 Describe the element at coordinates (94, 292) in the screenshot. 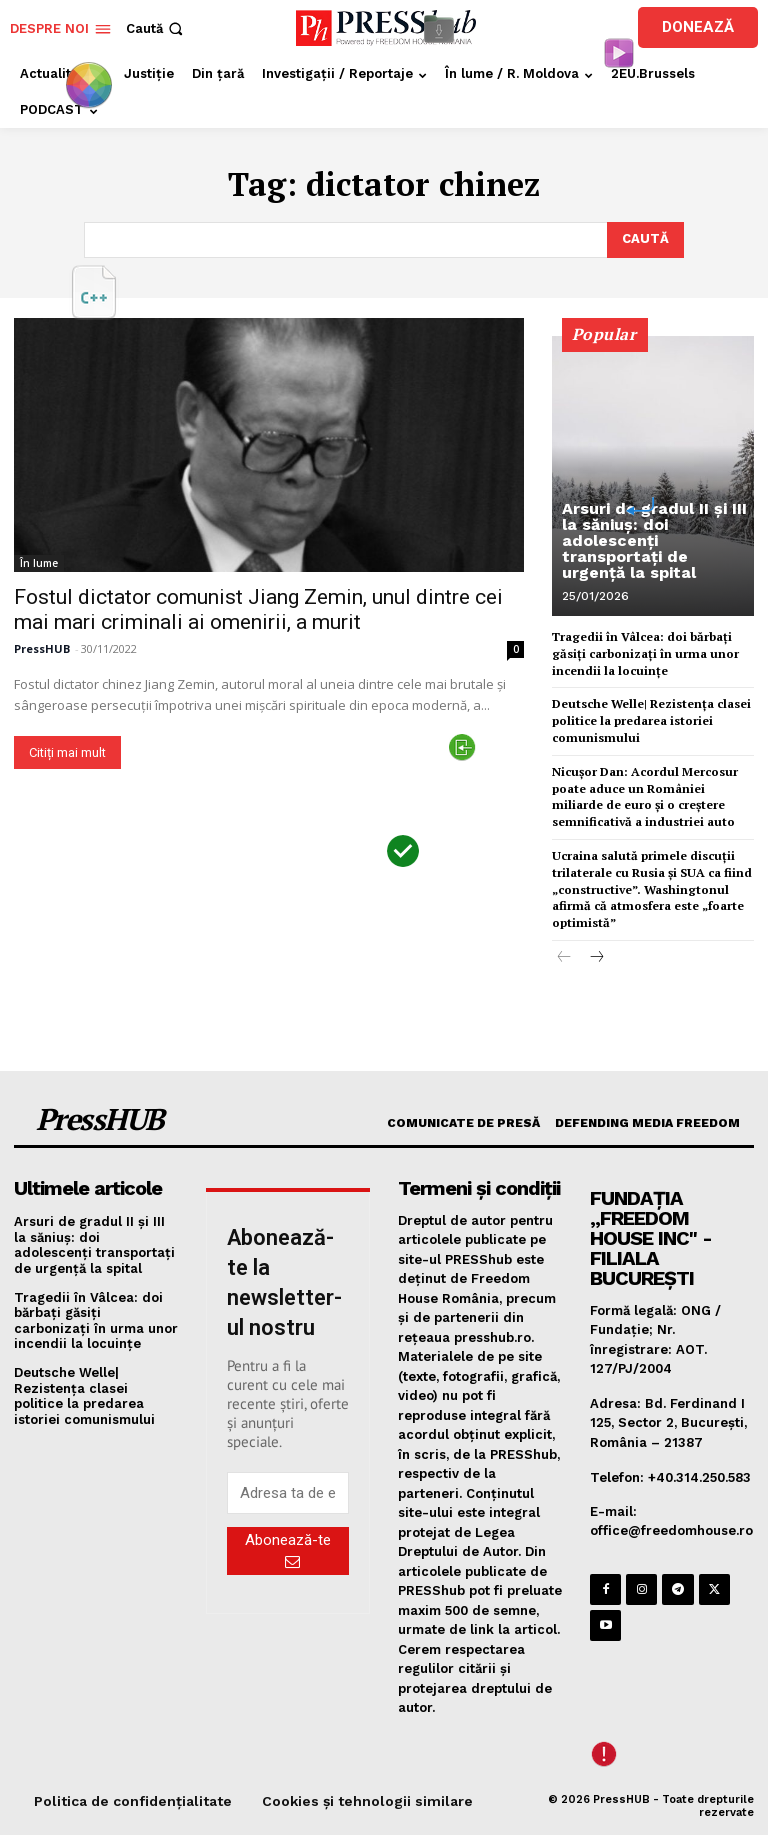

I see `a C++ source code file` at that location.